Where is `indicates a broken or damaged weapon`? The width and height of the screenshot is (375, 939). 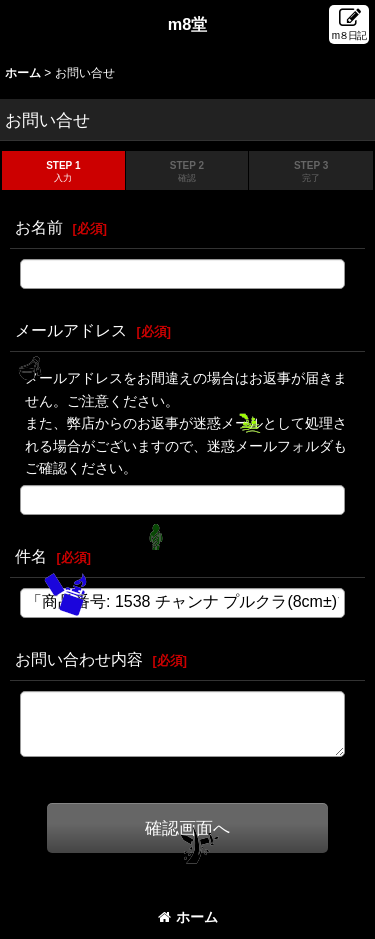
indicates a broken or damaged weapon is located at coordinates (199, 844).